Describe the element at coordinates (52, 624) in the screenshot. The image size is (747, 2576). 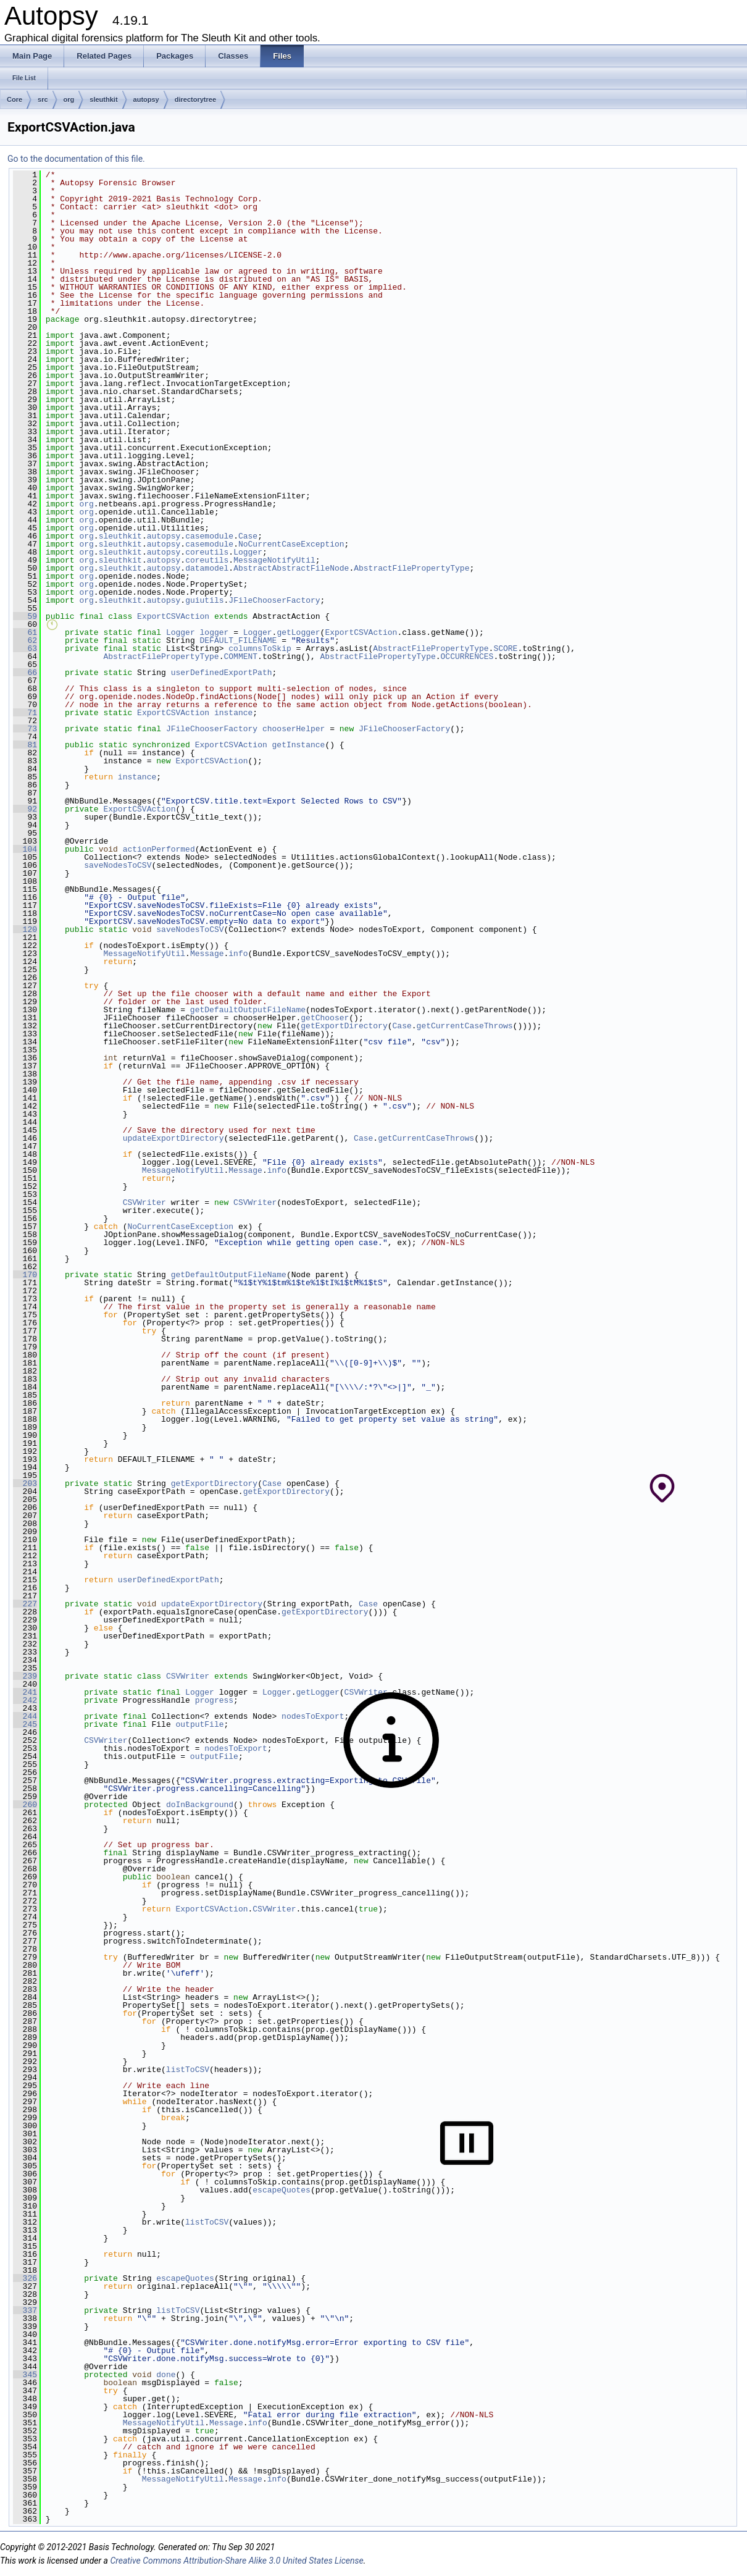
I see `indicates 11 o'clock time` at that location.